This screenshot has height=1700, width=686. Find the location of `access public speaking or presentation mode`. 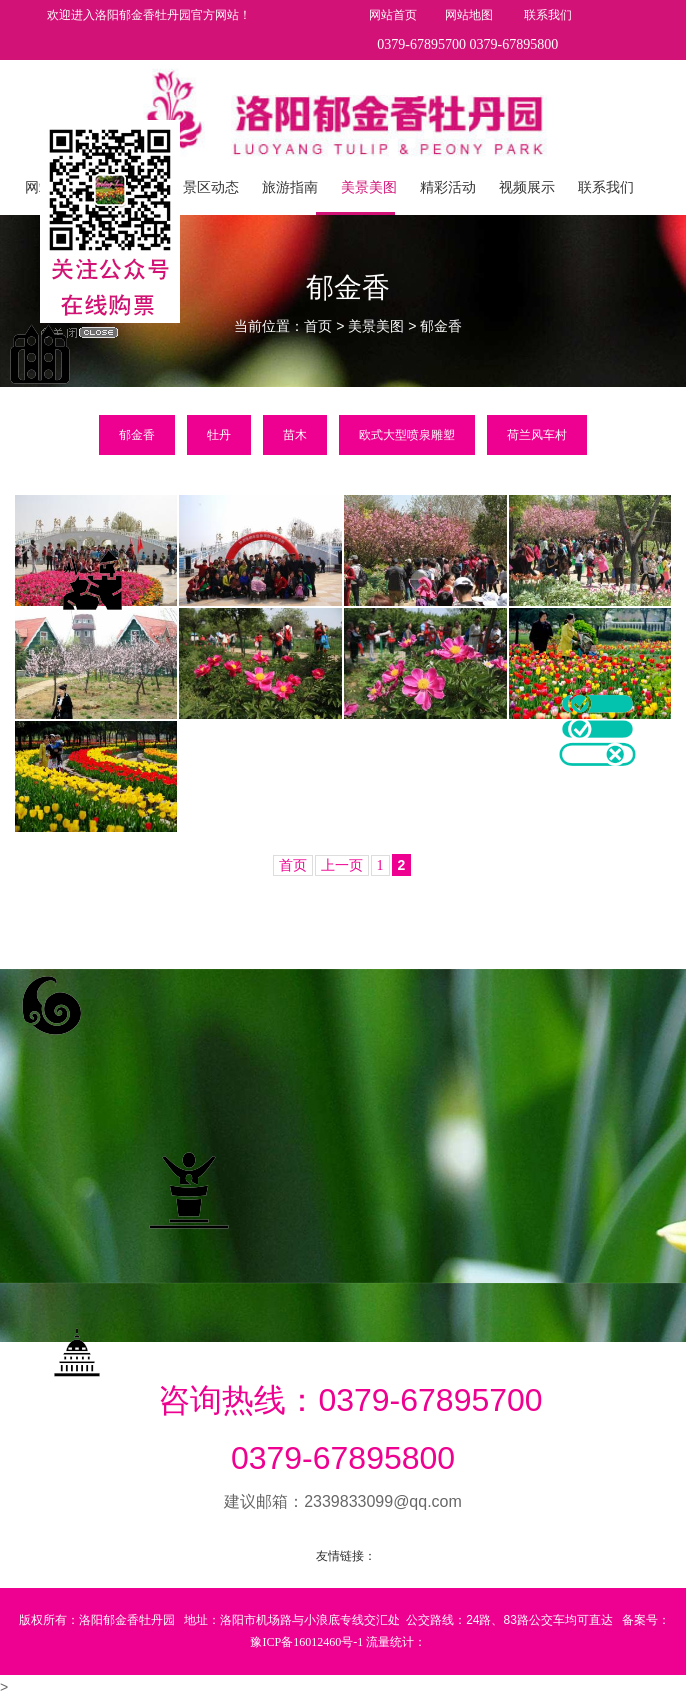

access public speaking or presentation mode is located at coordinates (189, 1189).